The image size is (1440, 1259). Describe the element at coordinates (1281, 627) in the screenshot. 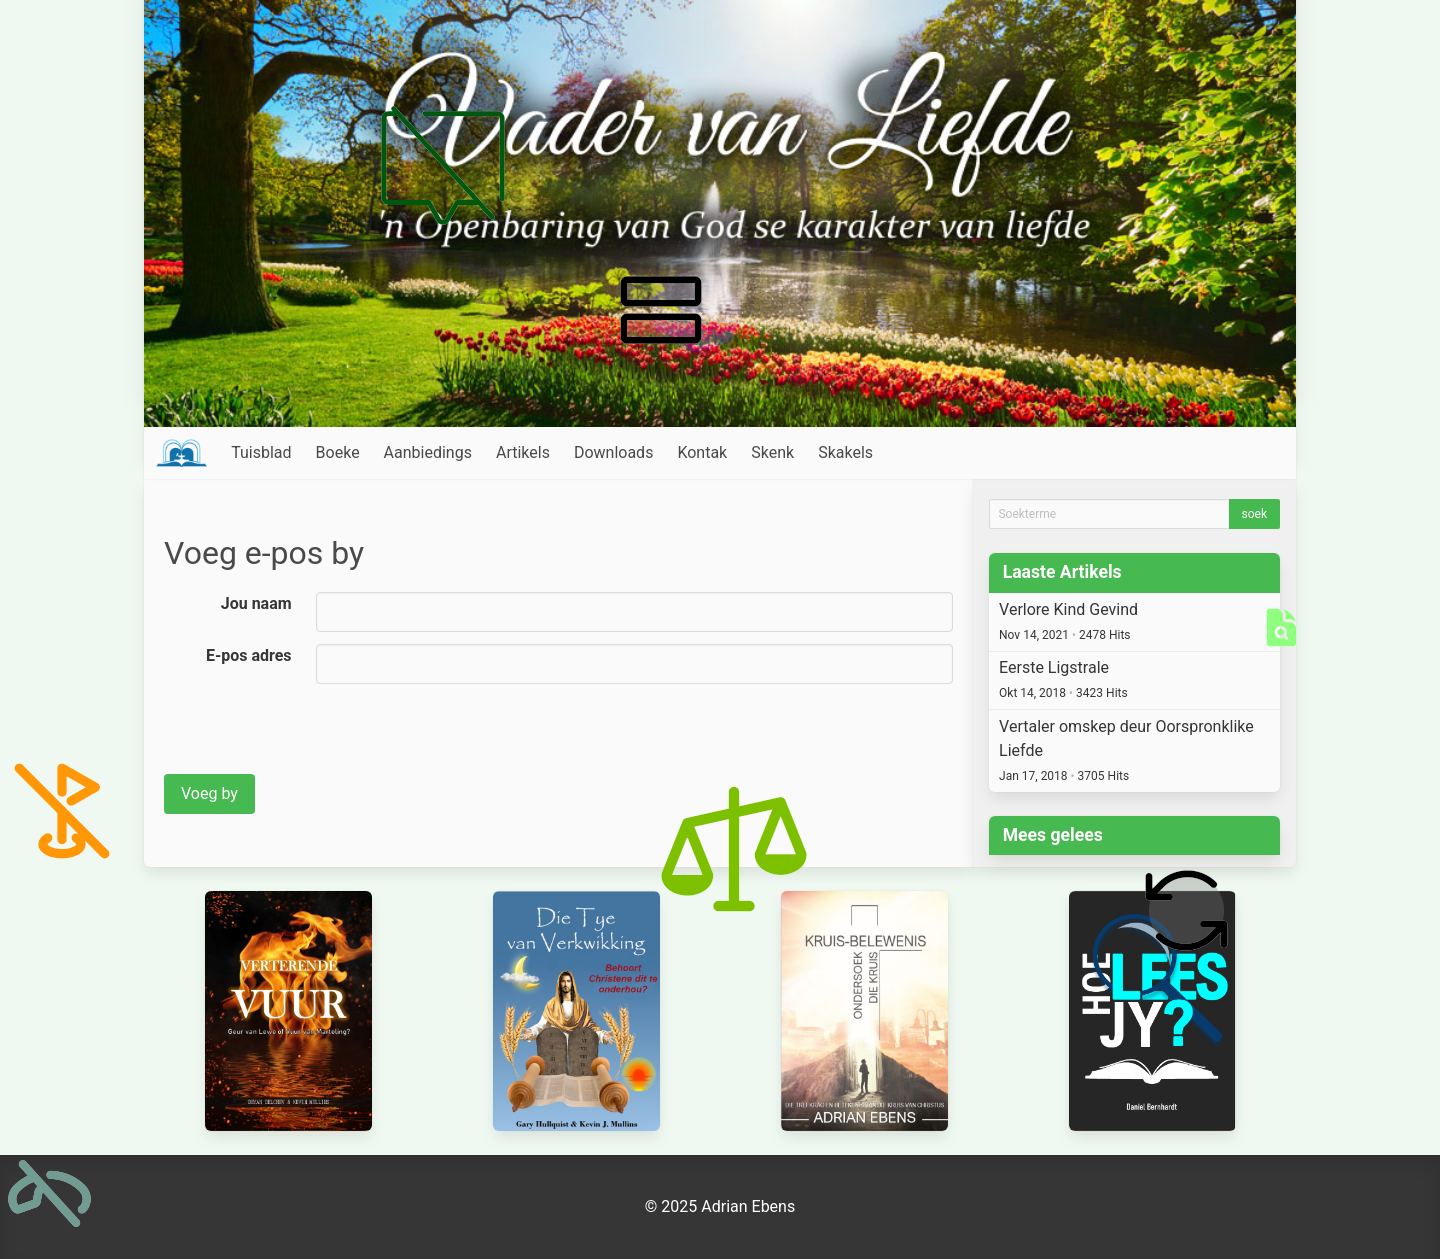

I see `search within a document` at that location.